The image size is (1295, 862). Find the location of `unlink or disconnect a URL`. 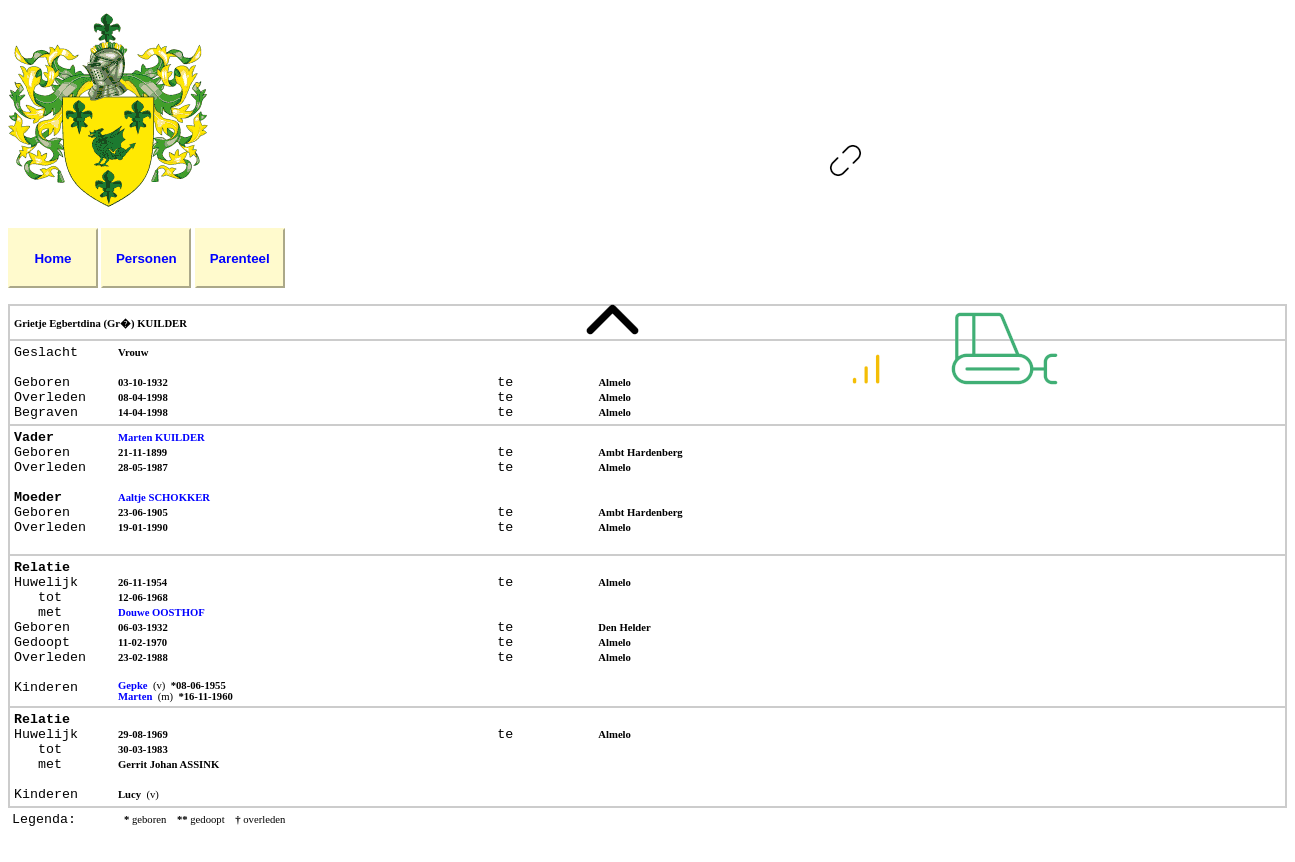

unlink or disconnect a URL is located at coordinates (845, 160).